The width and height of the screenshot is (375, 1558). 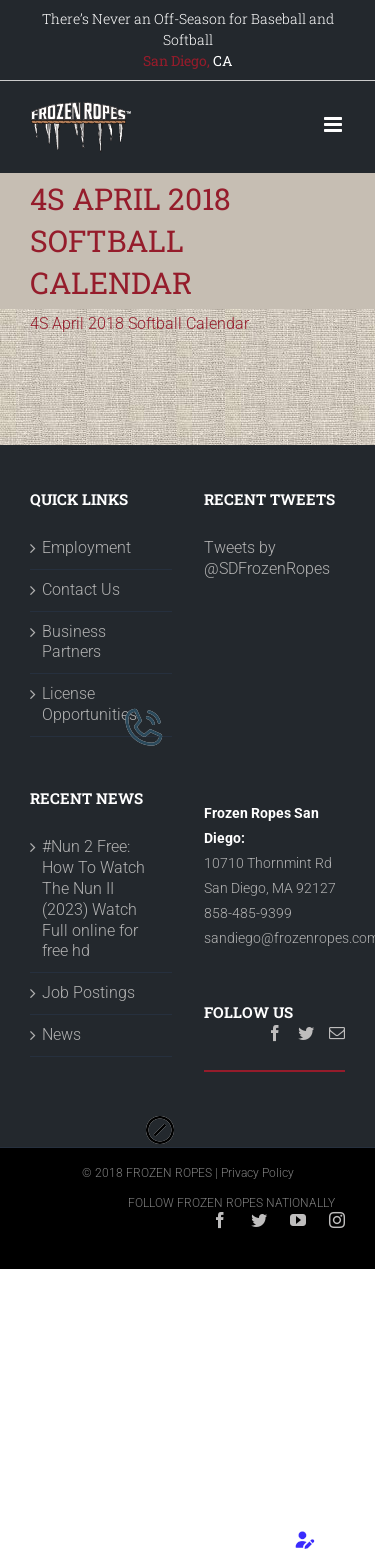 I want to click on make a phone call, so click(x=144, y=726).